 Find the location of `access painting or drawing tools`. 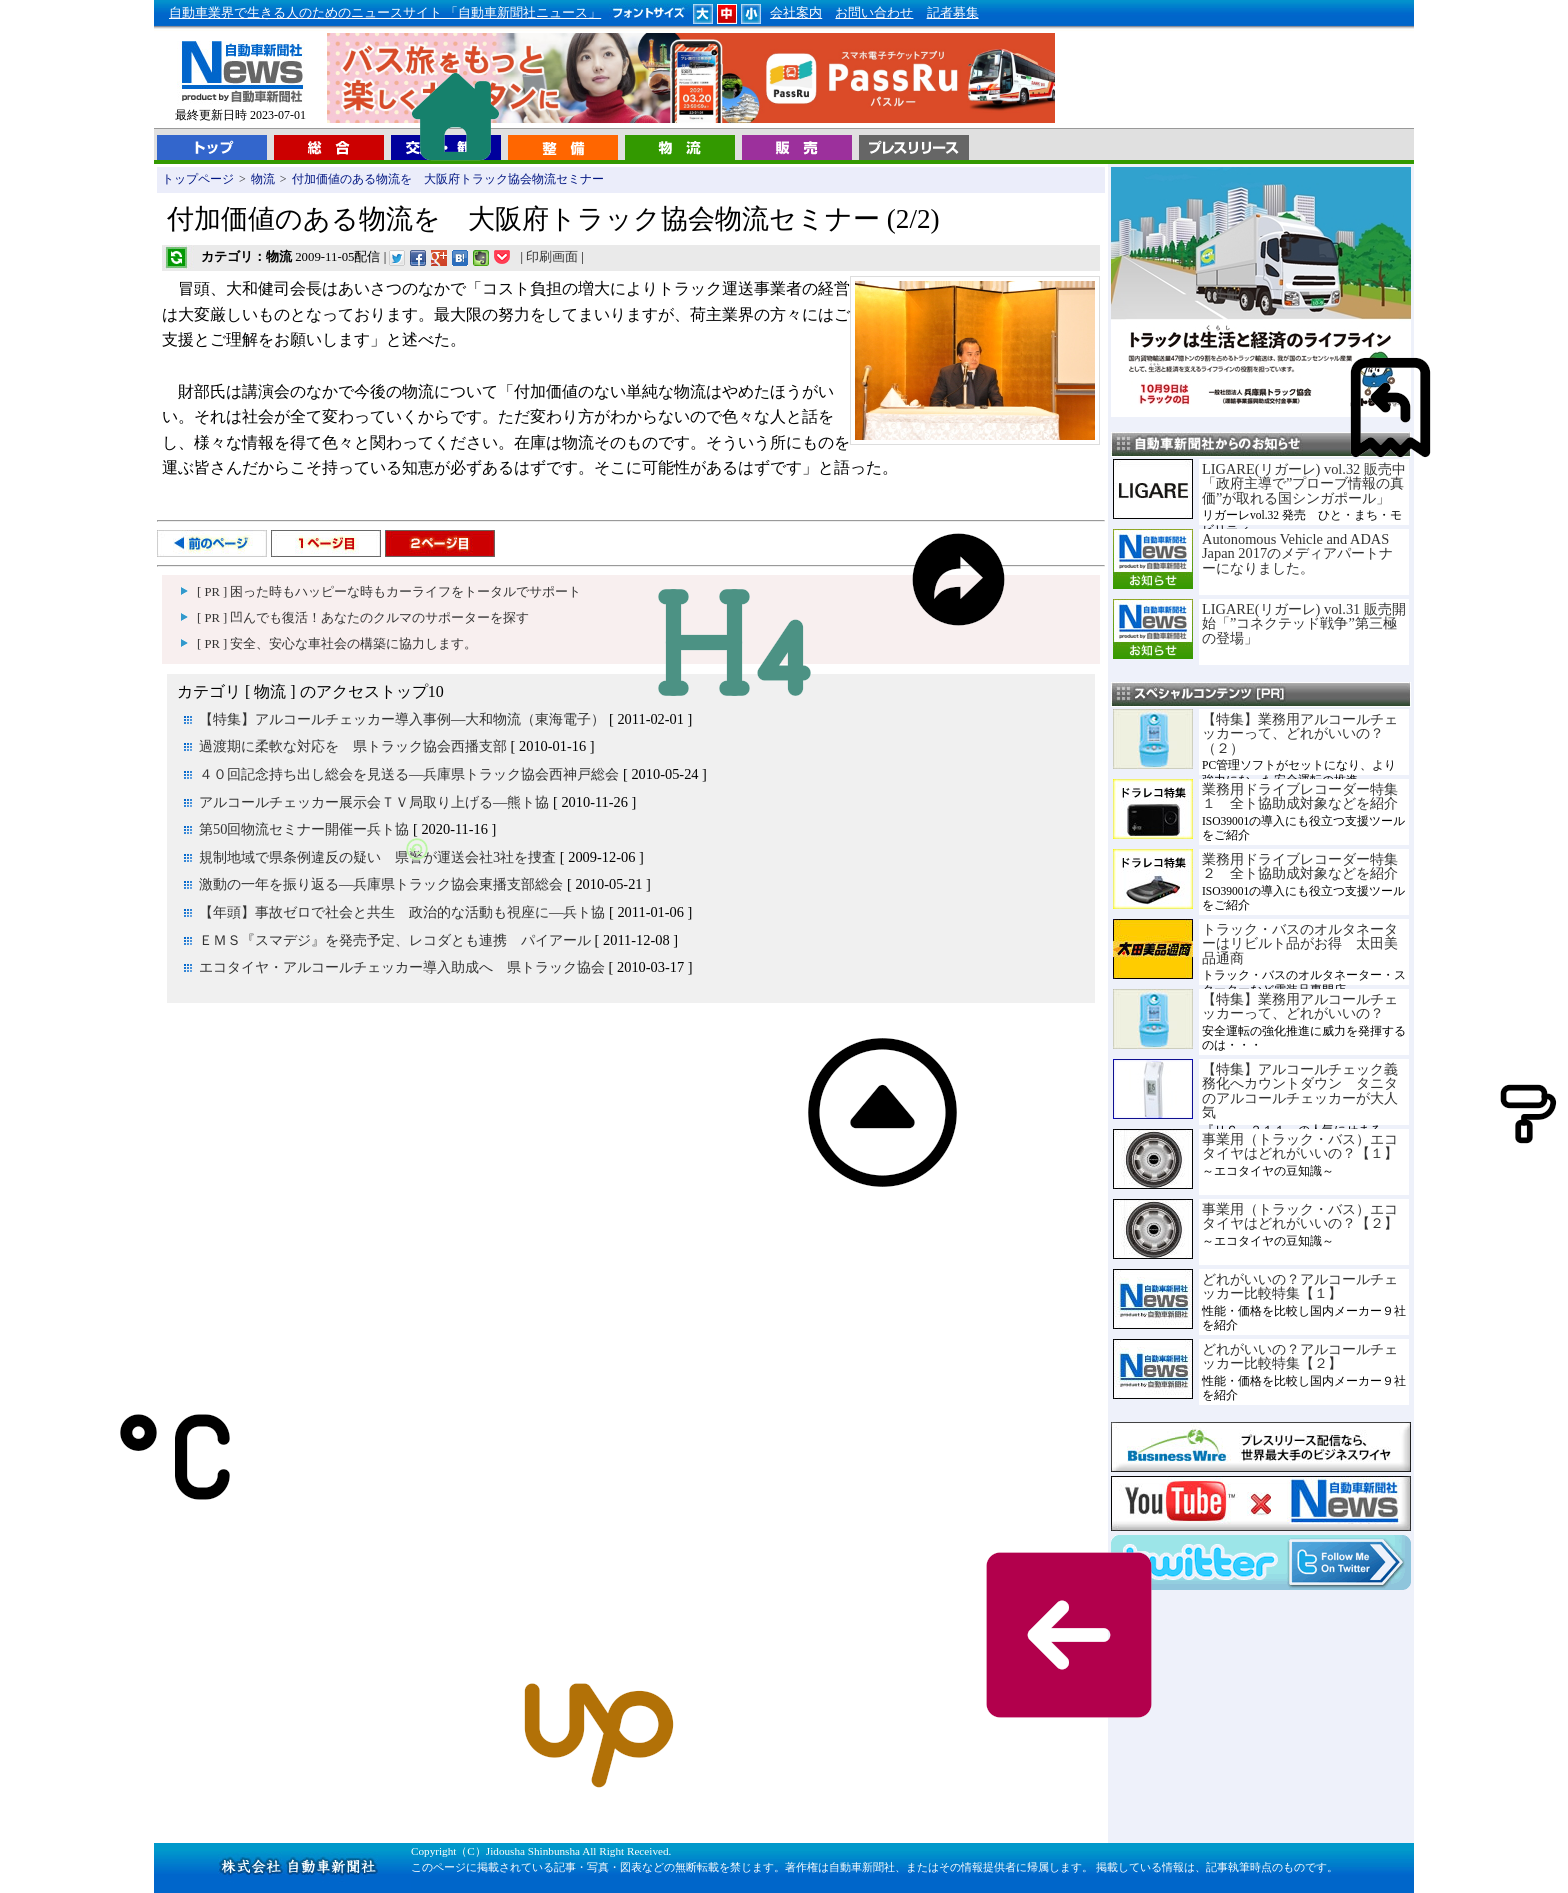

access painting or drawing tools is located at coordinates (1524, 1114).